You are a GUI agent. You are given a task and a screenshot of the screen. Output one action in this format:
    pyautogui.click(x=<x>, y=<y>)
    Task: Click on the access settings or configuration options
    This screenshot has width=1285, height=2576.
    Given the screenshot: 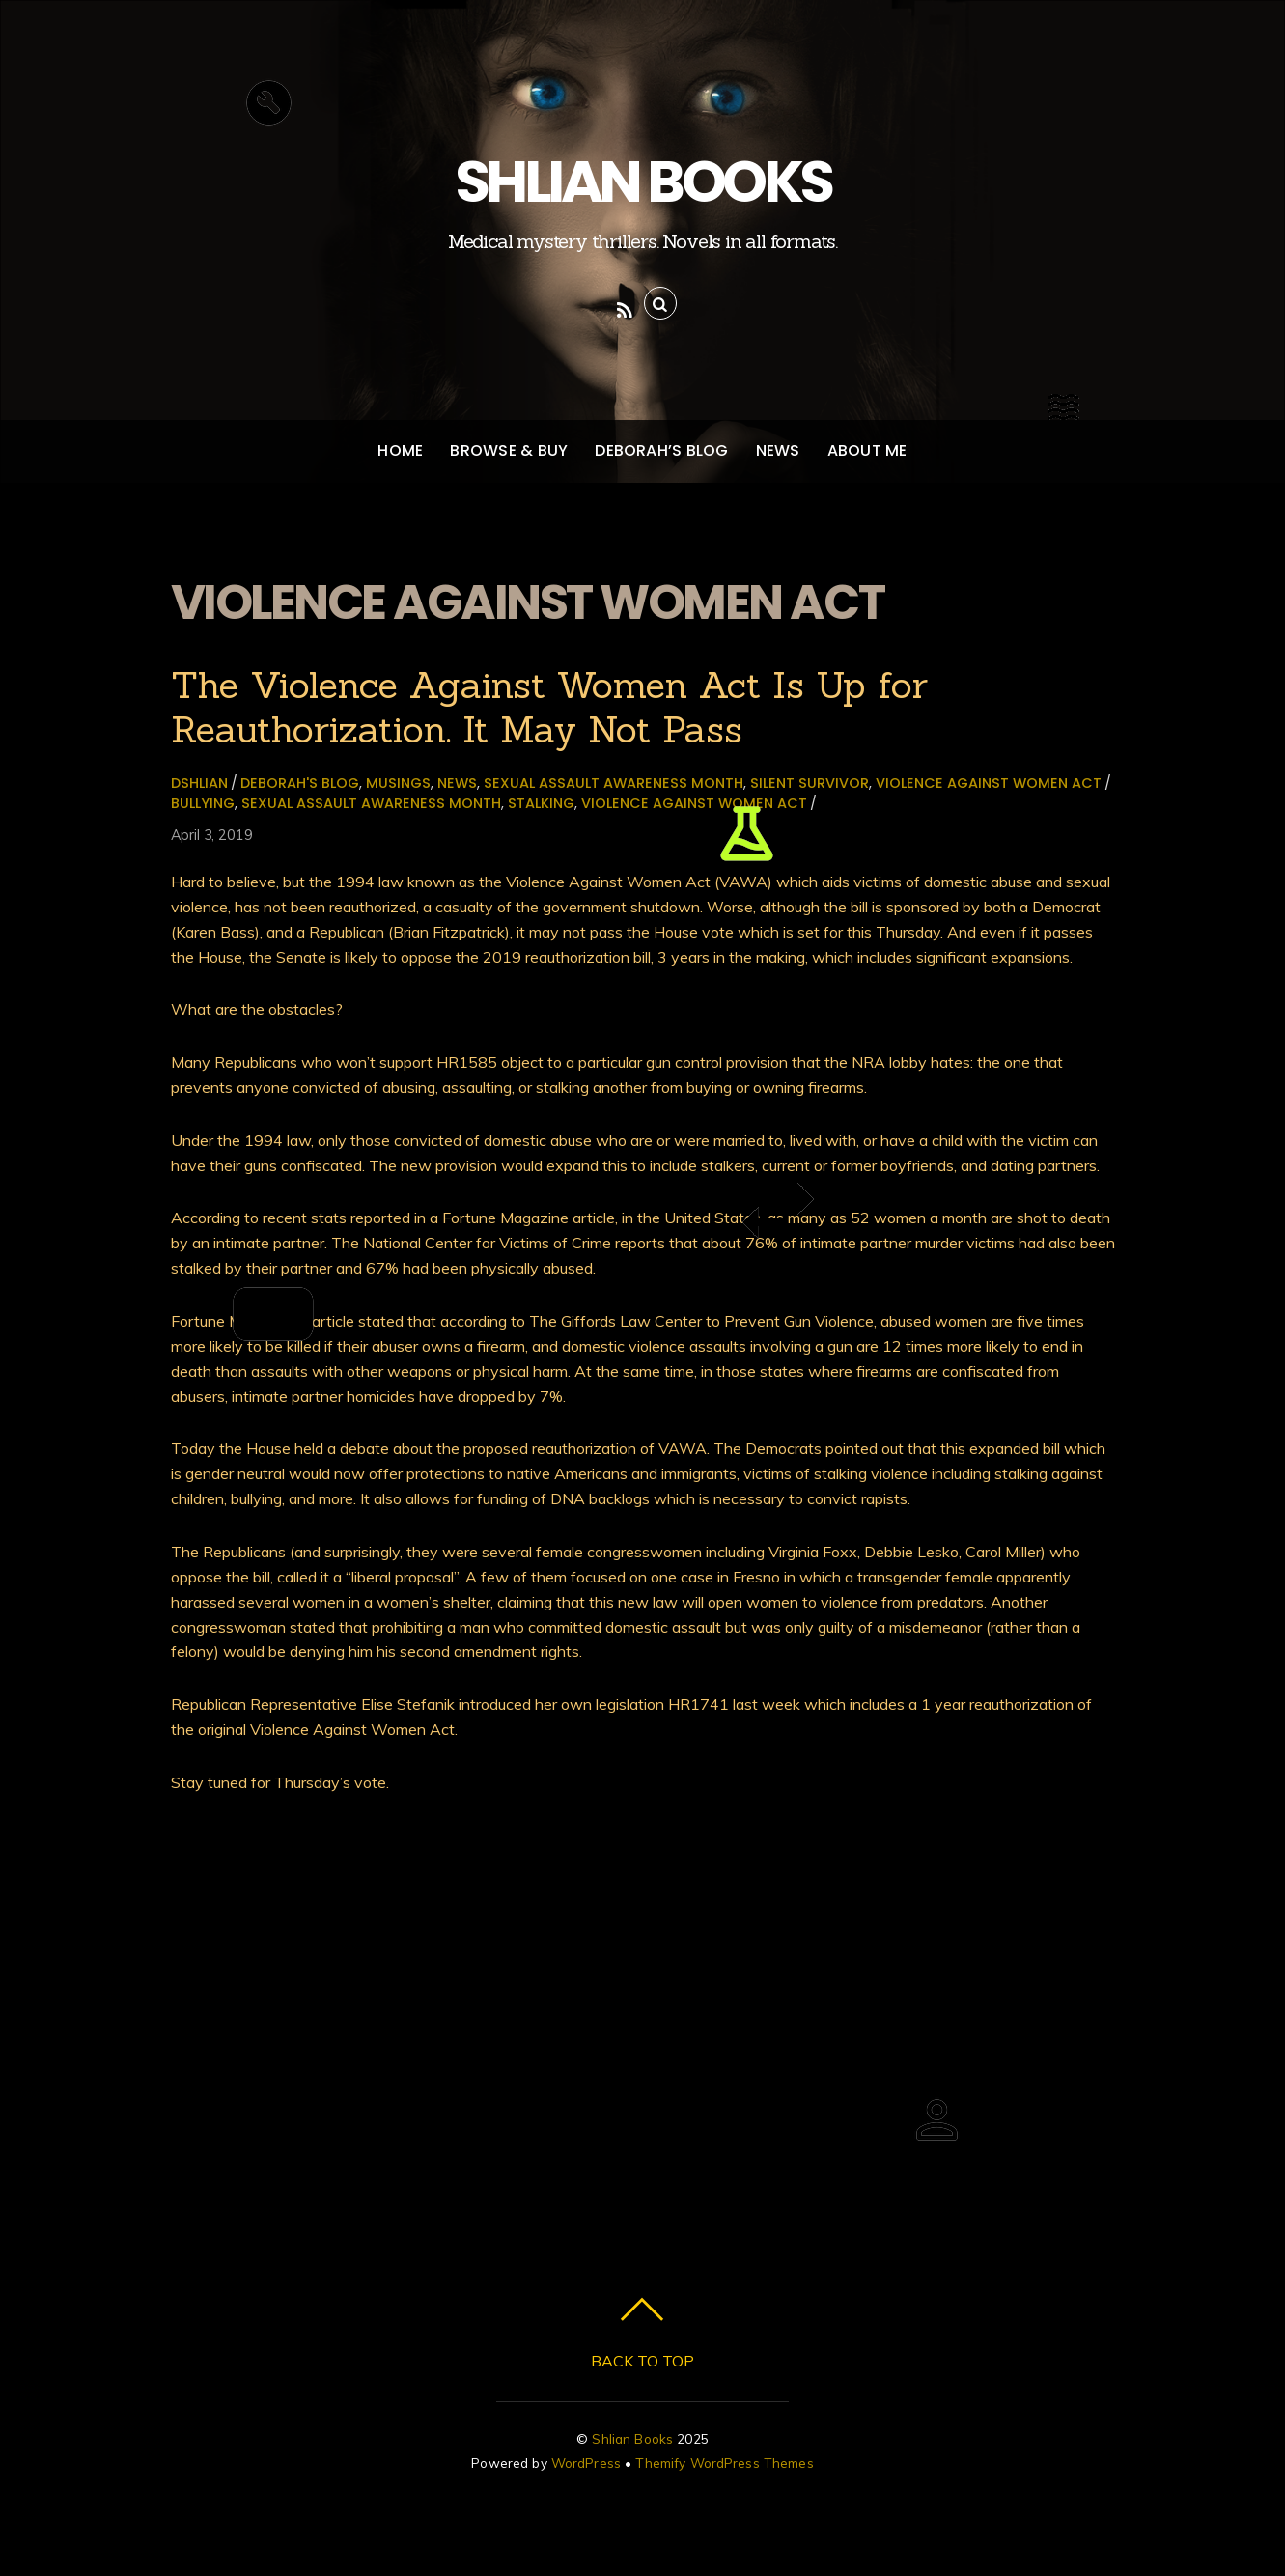 What is the action you would take?
    pyautogui.click(x=268, y=102)
    